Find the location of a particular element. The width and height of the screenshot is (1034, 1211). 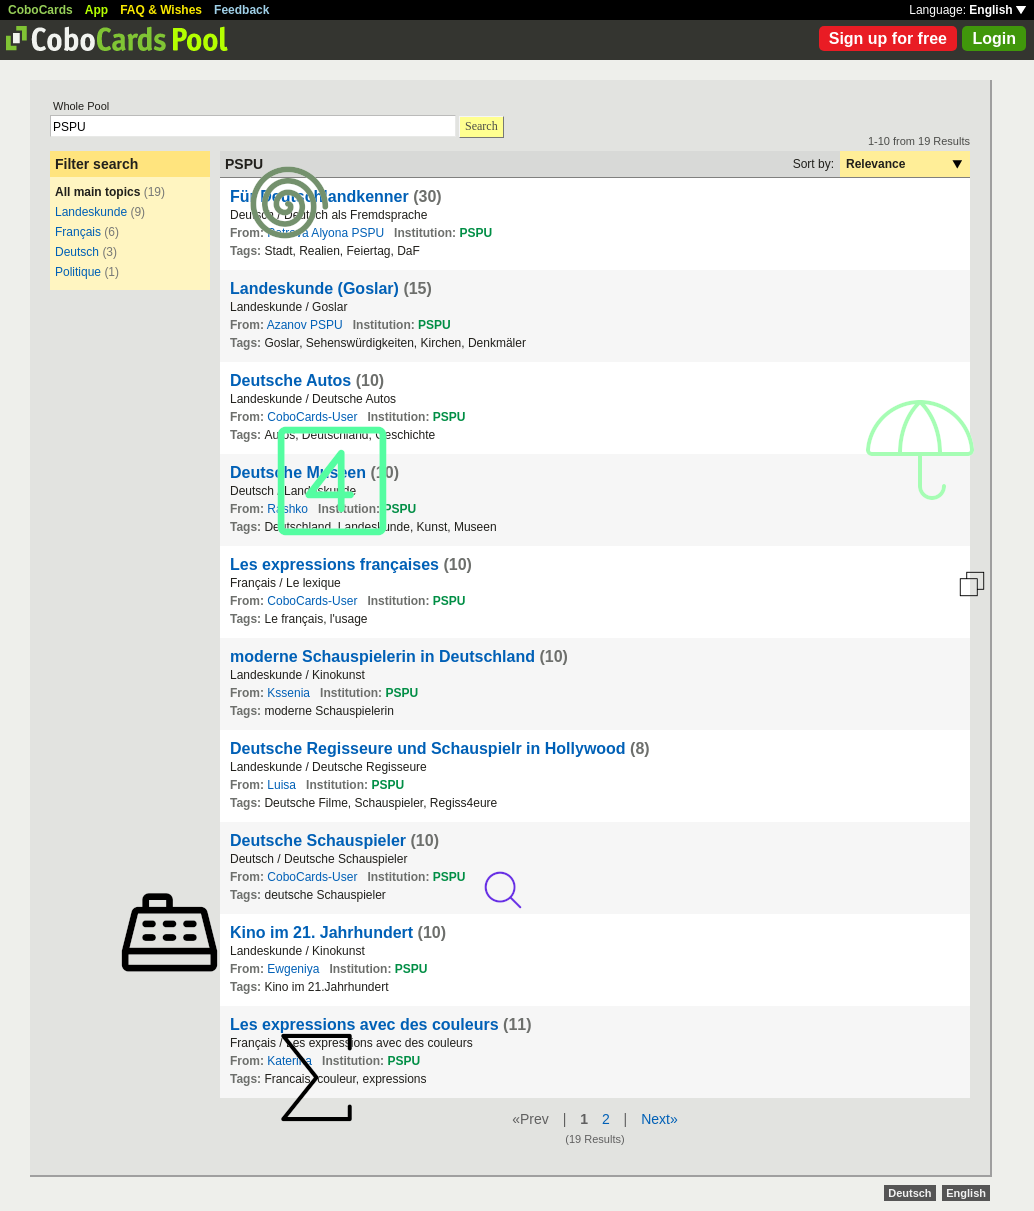

indicates loading or processing in progress is located at coordinates (285, 201).